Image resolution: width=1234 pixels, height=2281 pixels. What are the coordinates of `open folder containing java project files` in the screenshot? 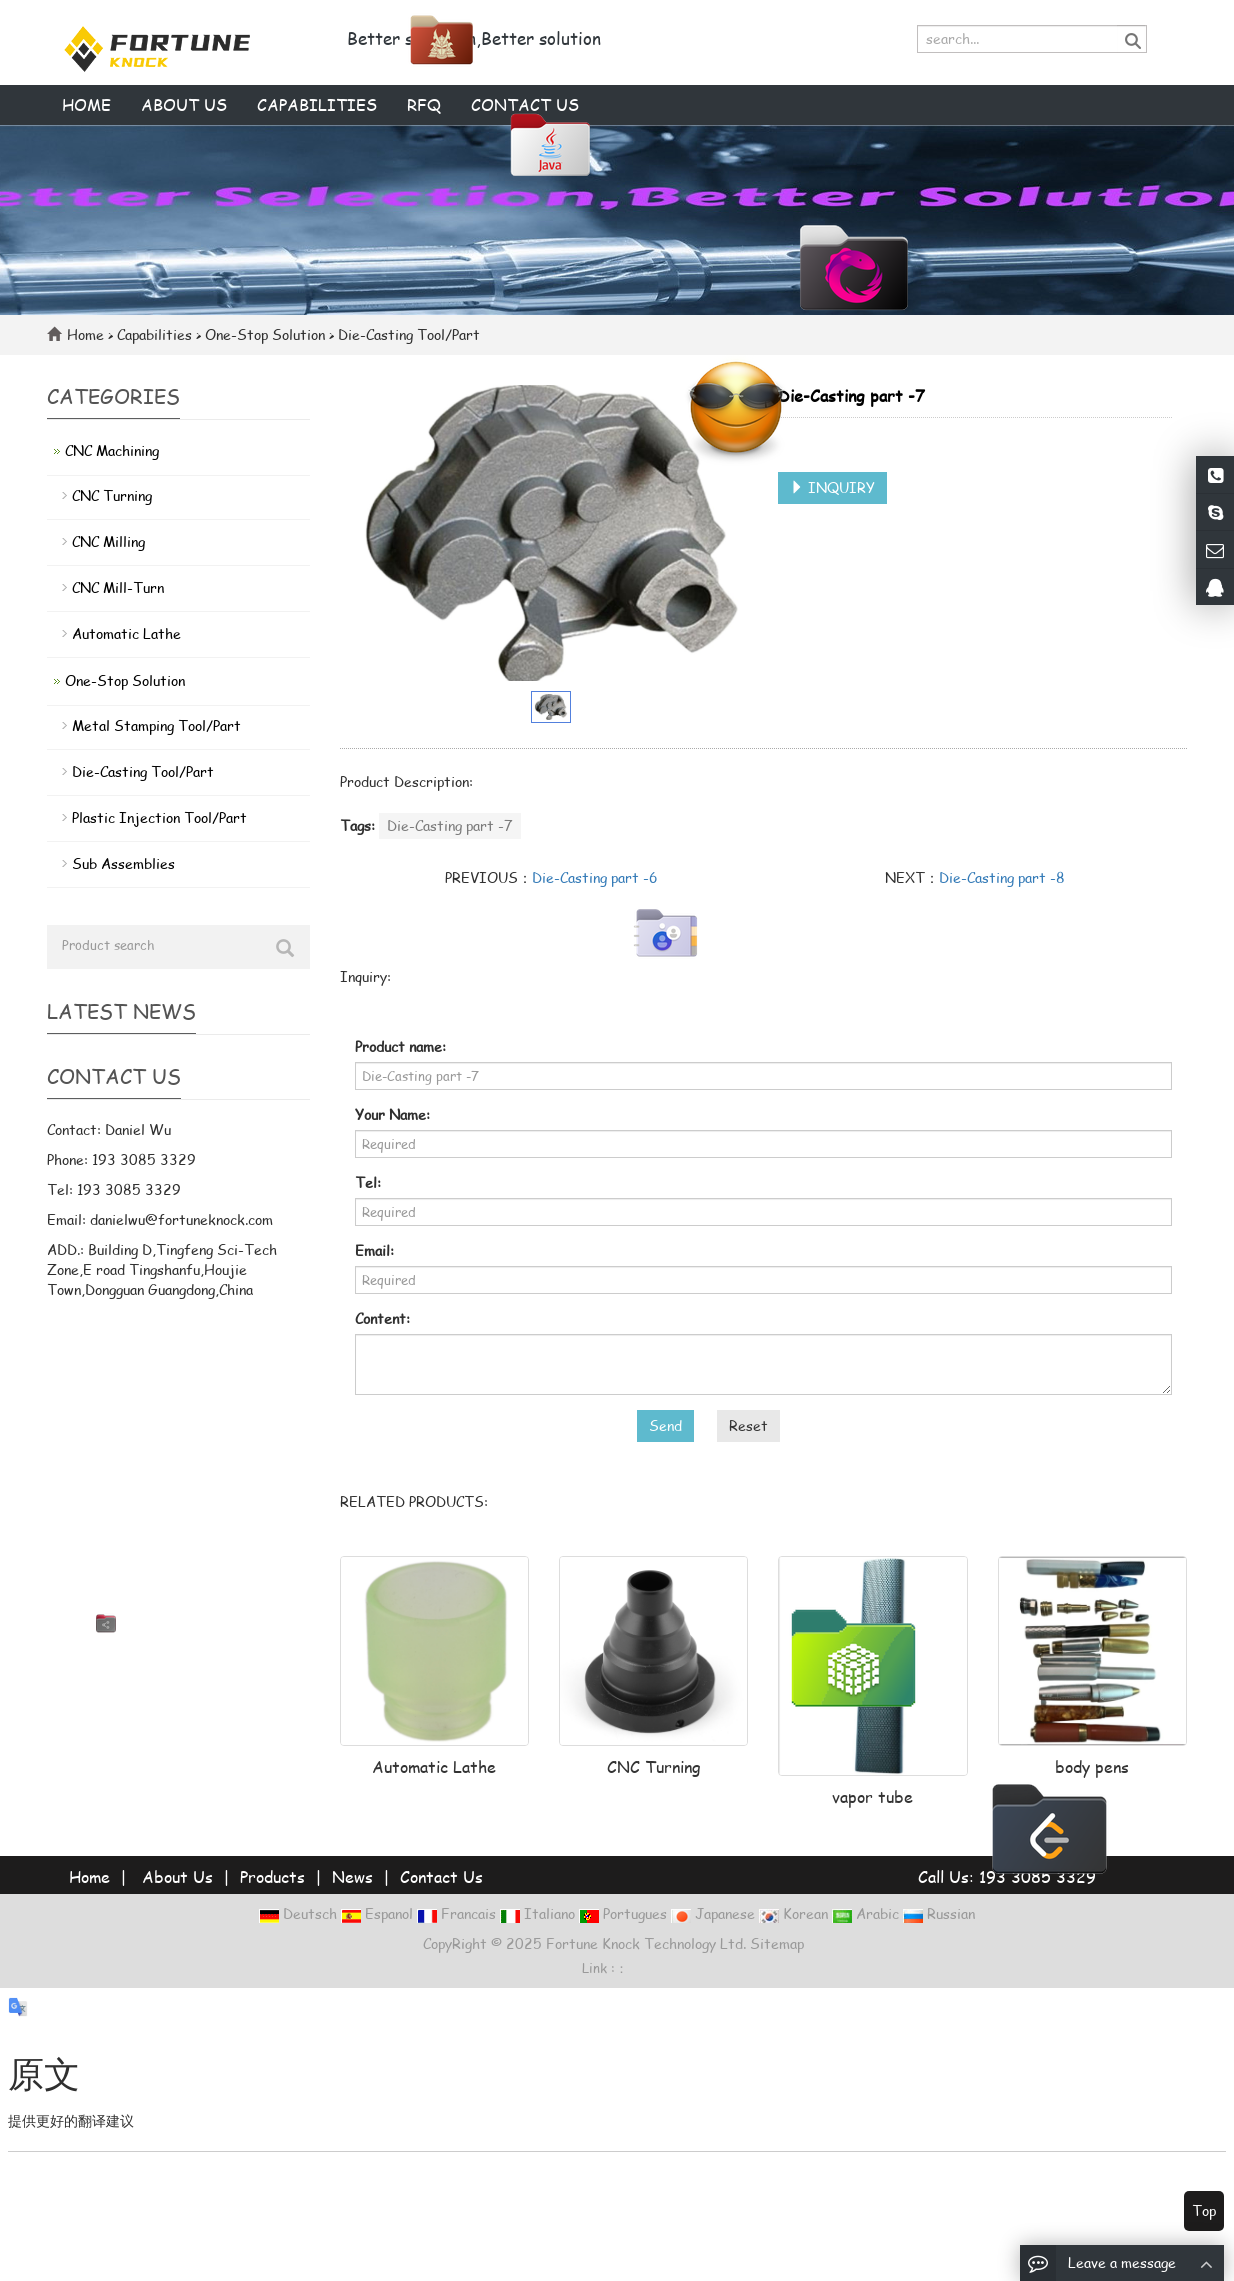 It's located at (550, 147).